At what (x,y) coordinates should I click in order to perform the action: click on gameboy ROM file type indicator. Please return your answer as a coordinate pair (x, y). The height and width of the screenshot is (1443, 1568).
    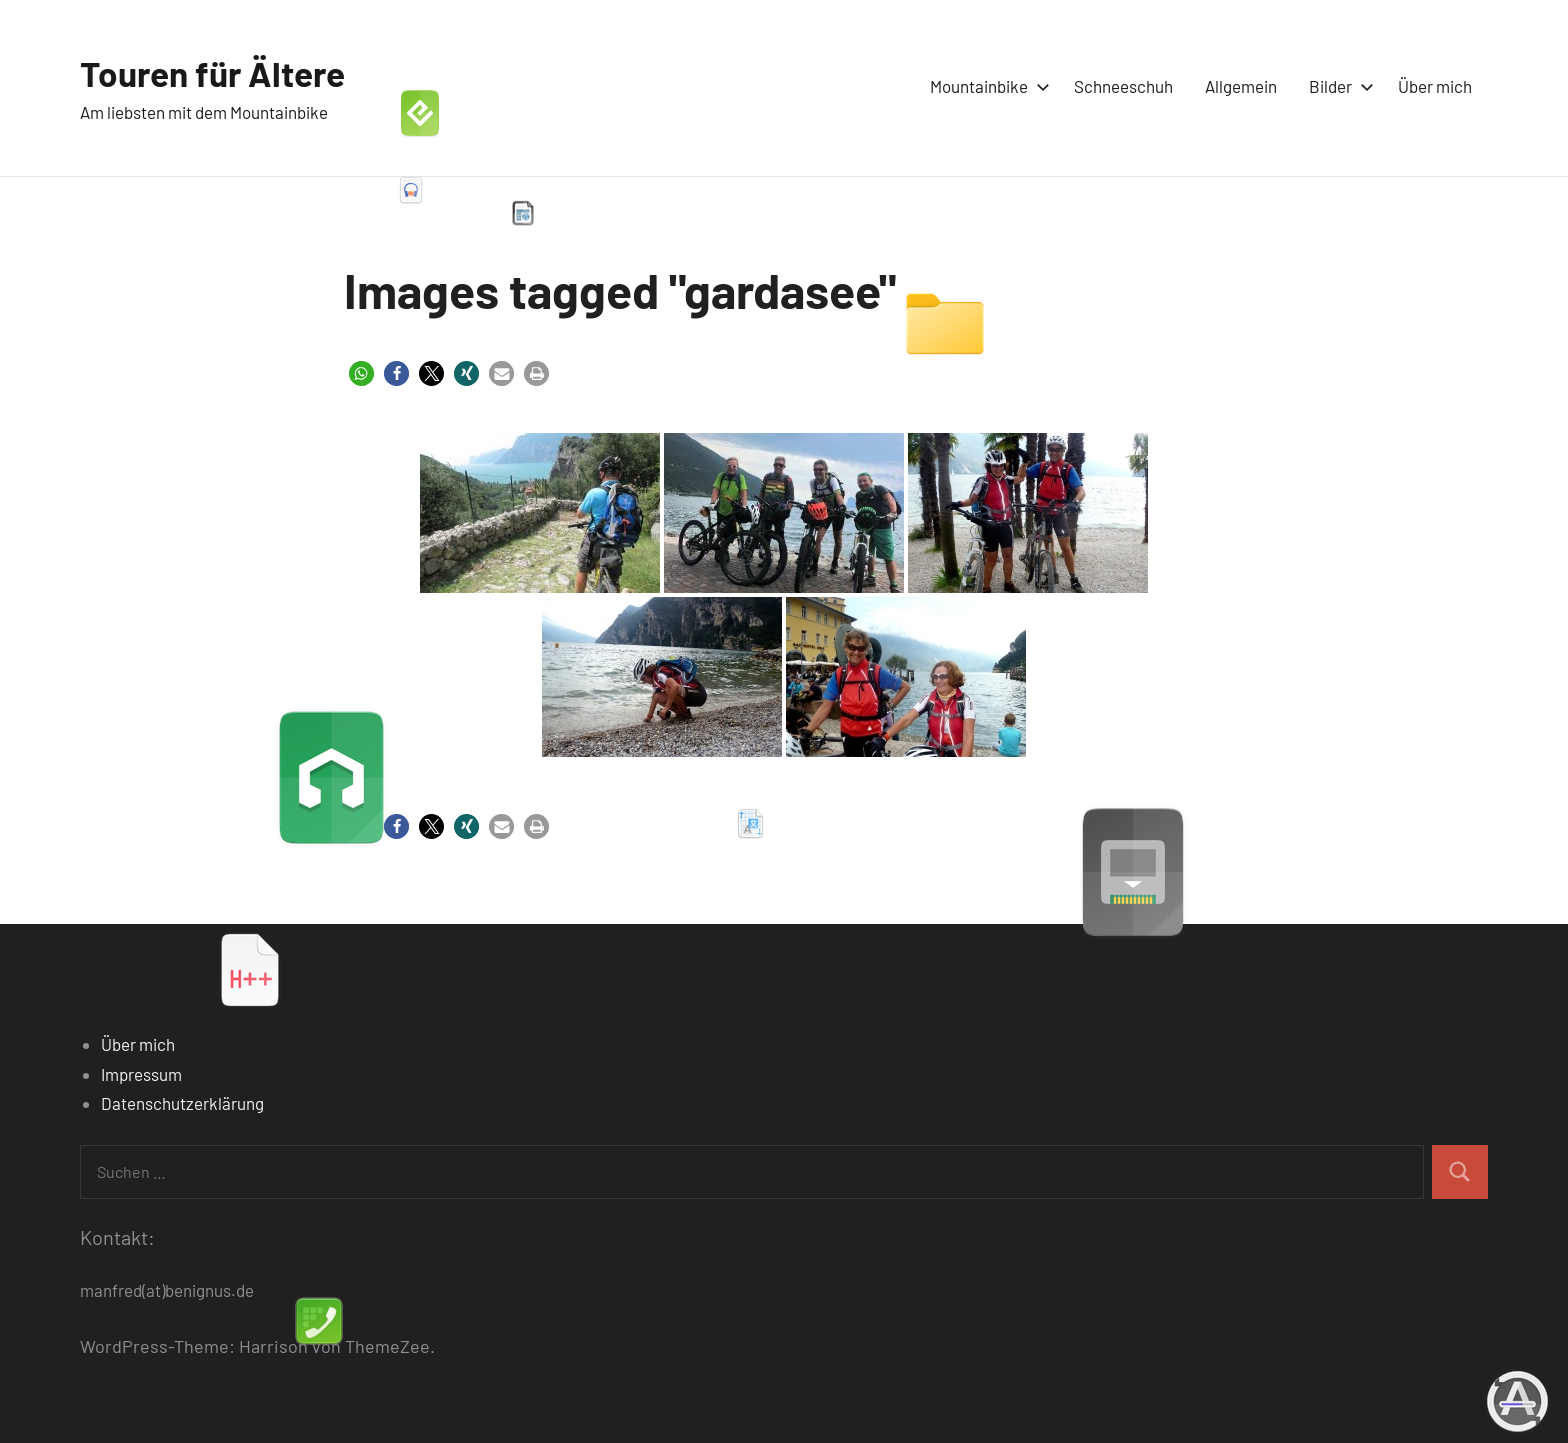
    Looking at the image, I should click on (1133, 872).